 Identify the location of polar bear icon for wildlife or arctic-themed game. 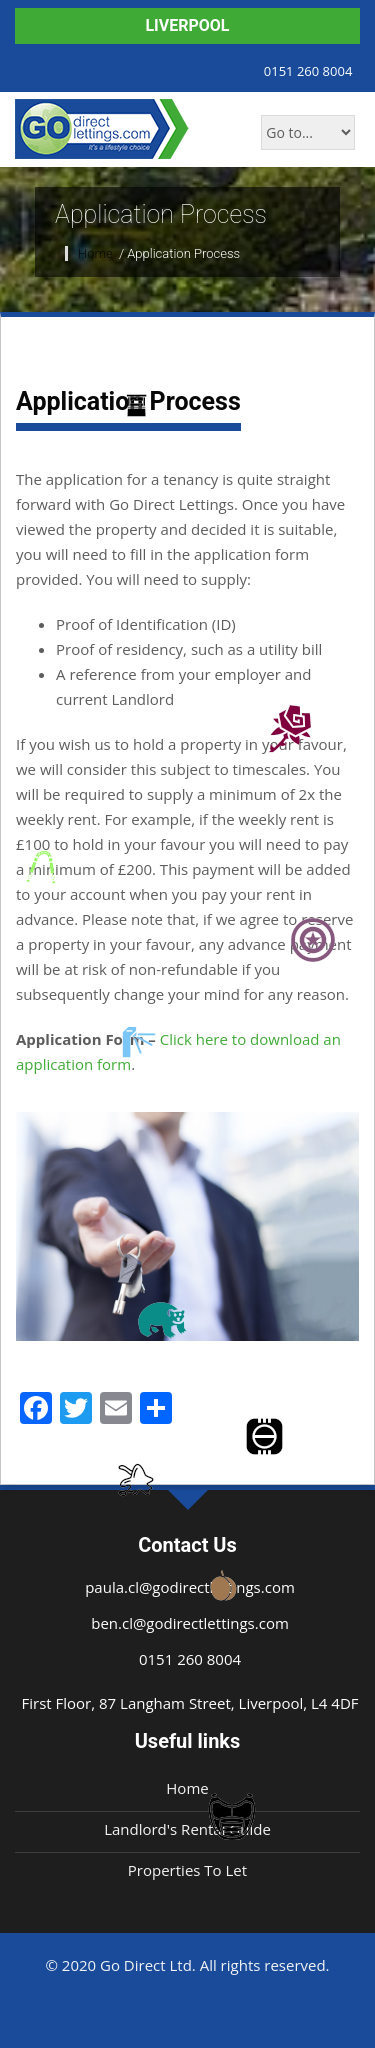
(162, 1320).